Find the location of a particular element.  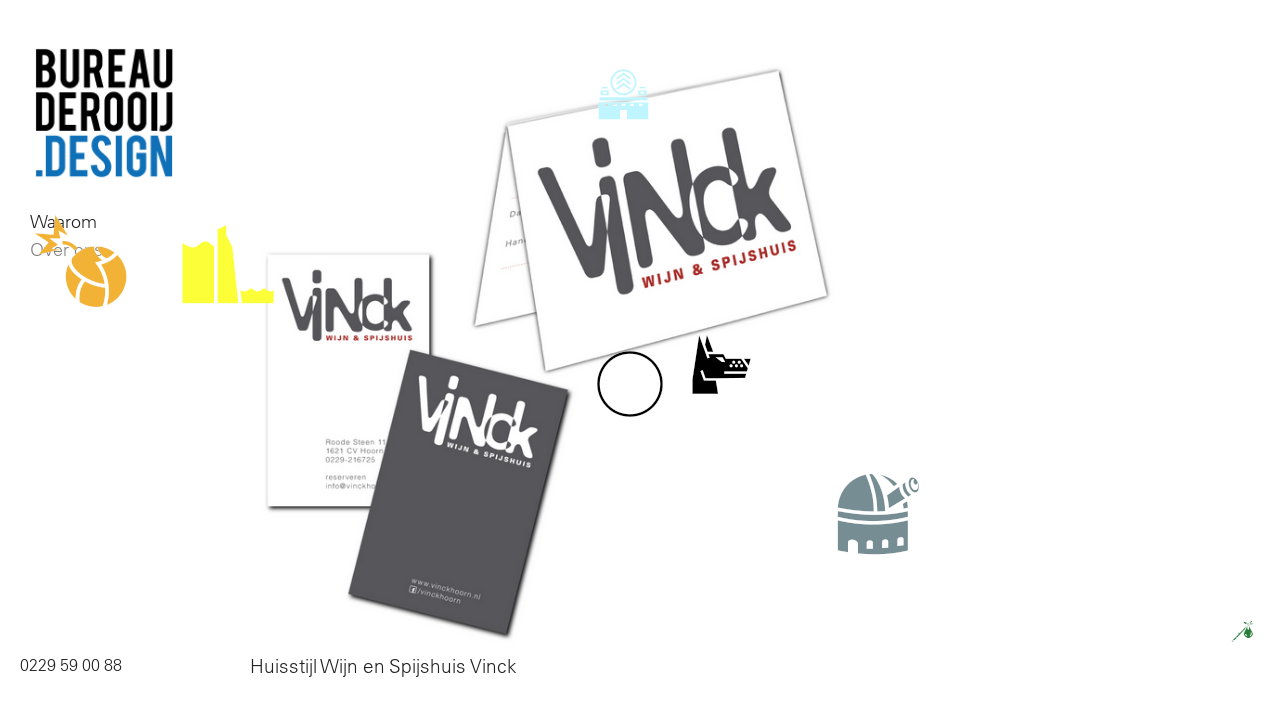

access astronomy or stargazing features is located at coordinates (879, 509).